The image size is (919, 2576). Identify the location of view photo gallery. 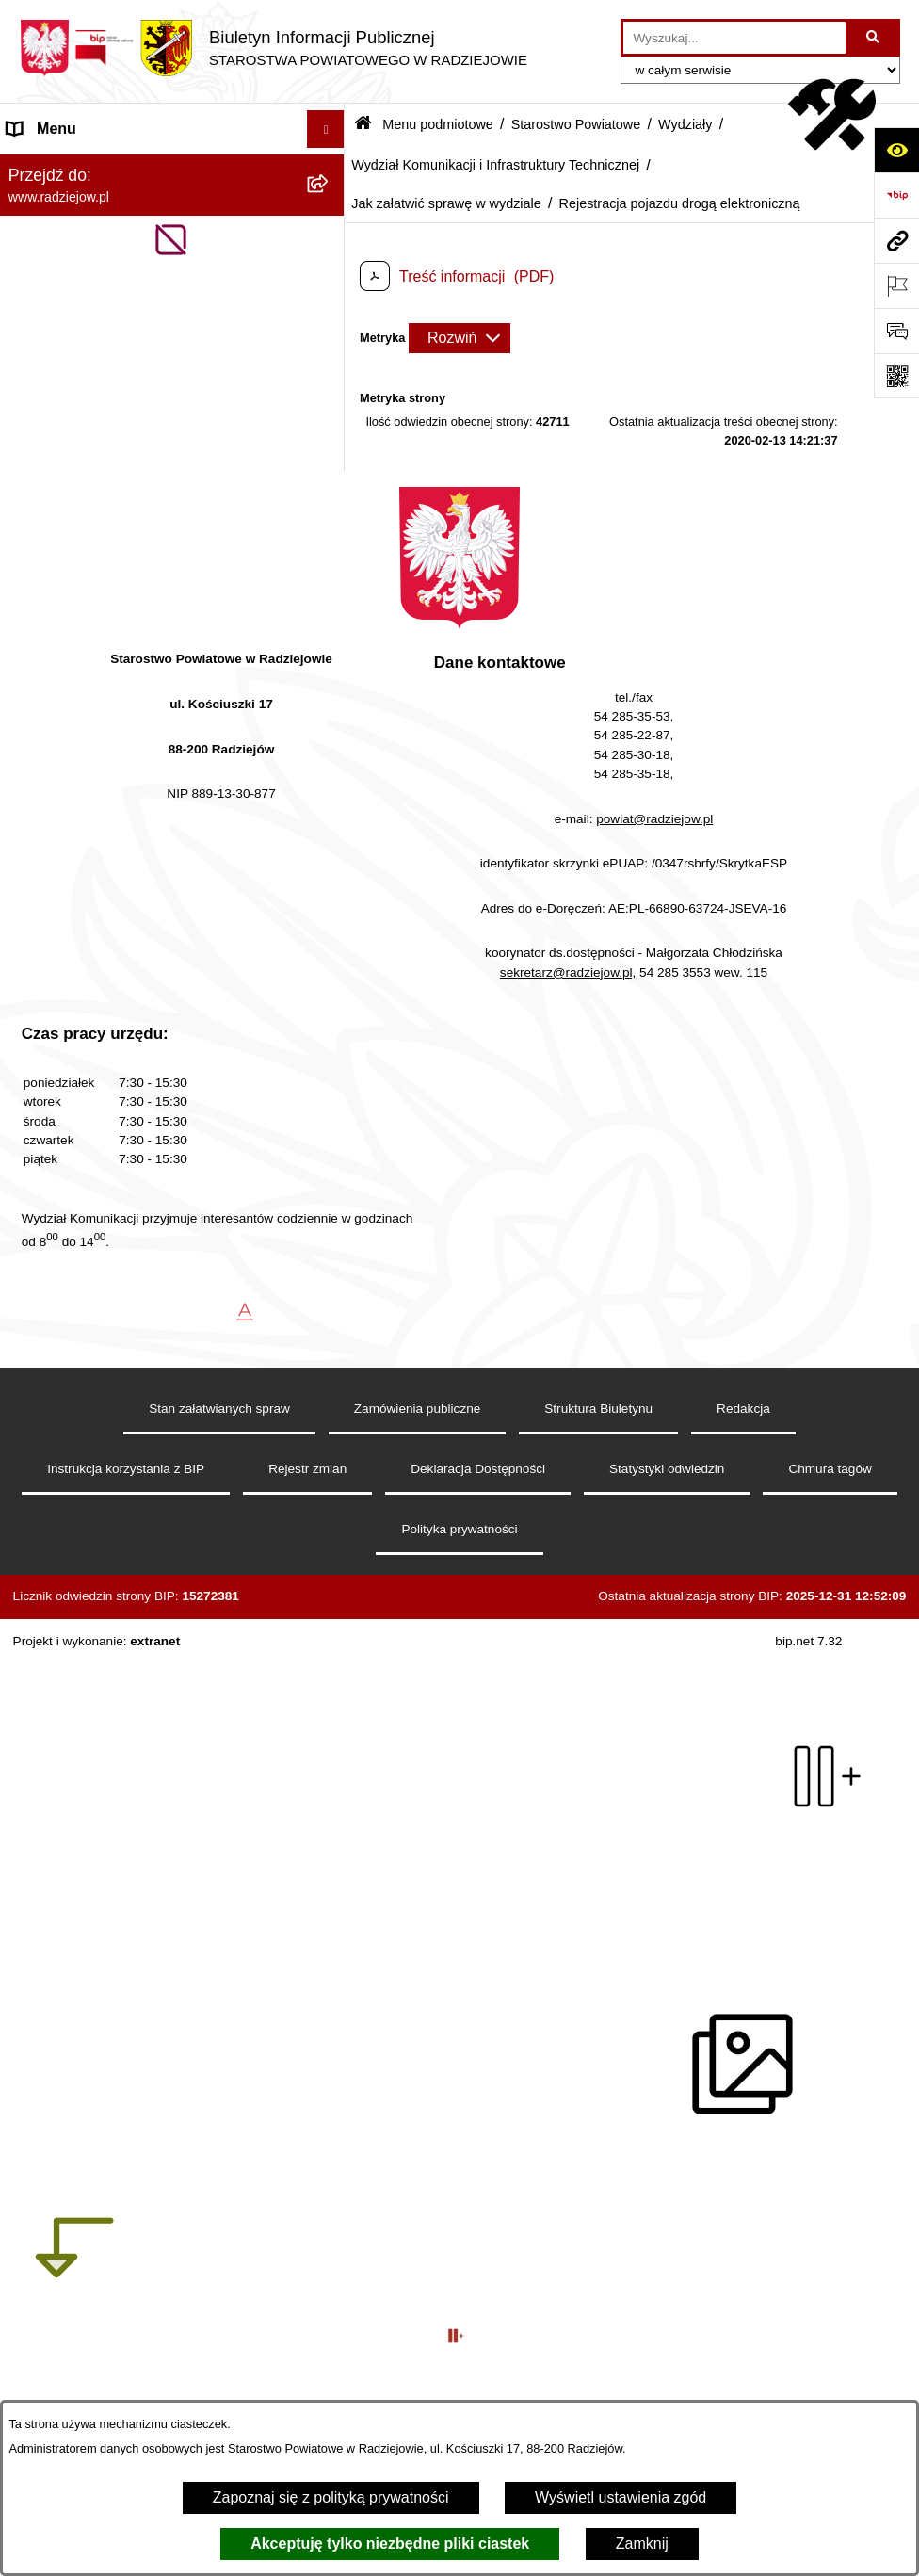
(742, 2064).